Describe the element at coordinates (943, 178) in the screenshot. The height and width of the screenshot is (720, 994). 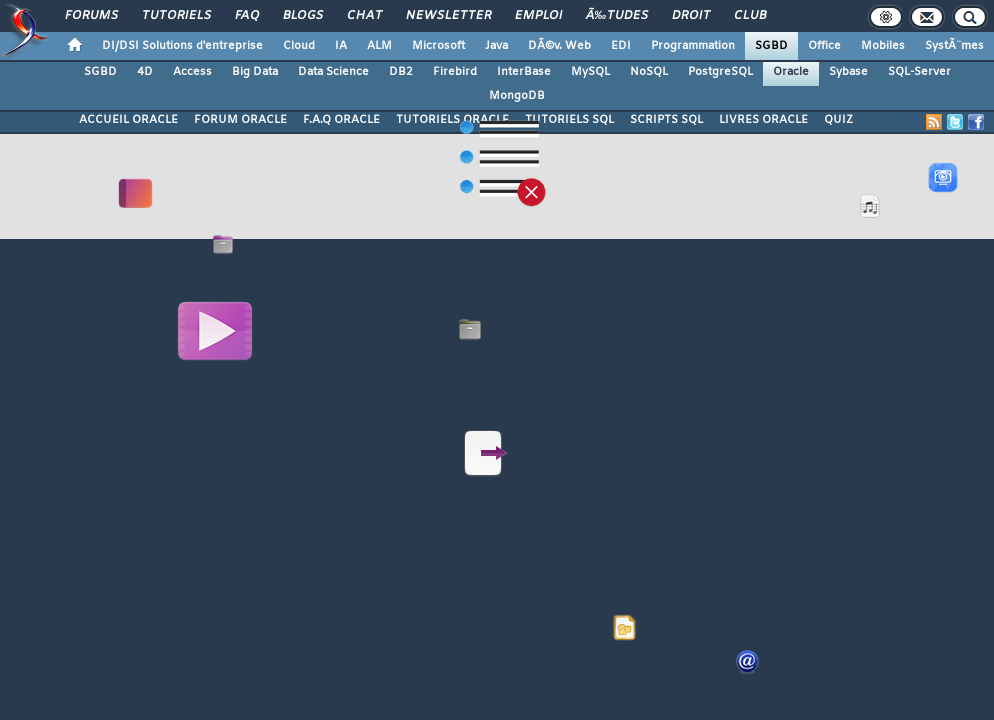
I see `access remote desktop or screen sharing settings` at that location.